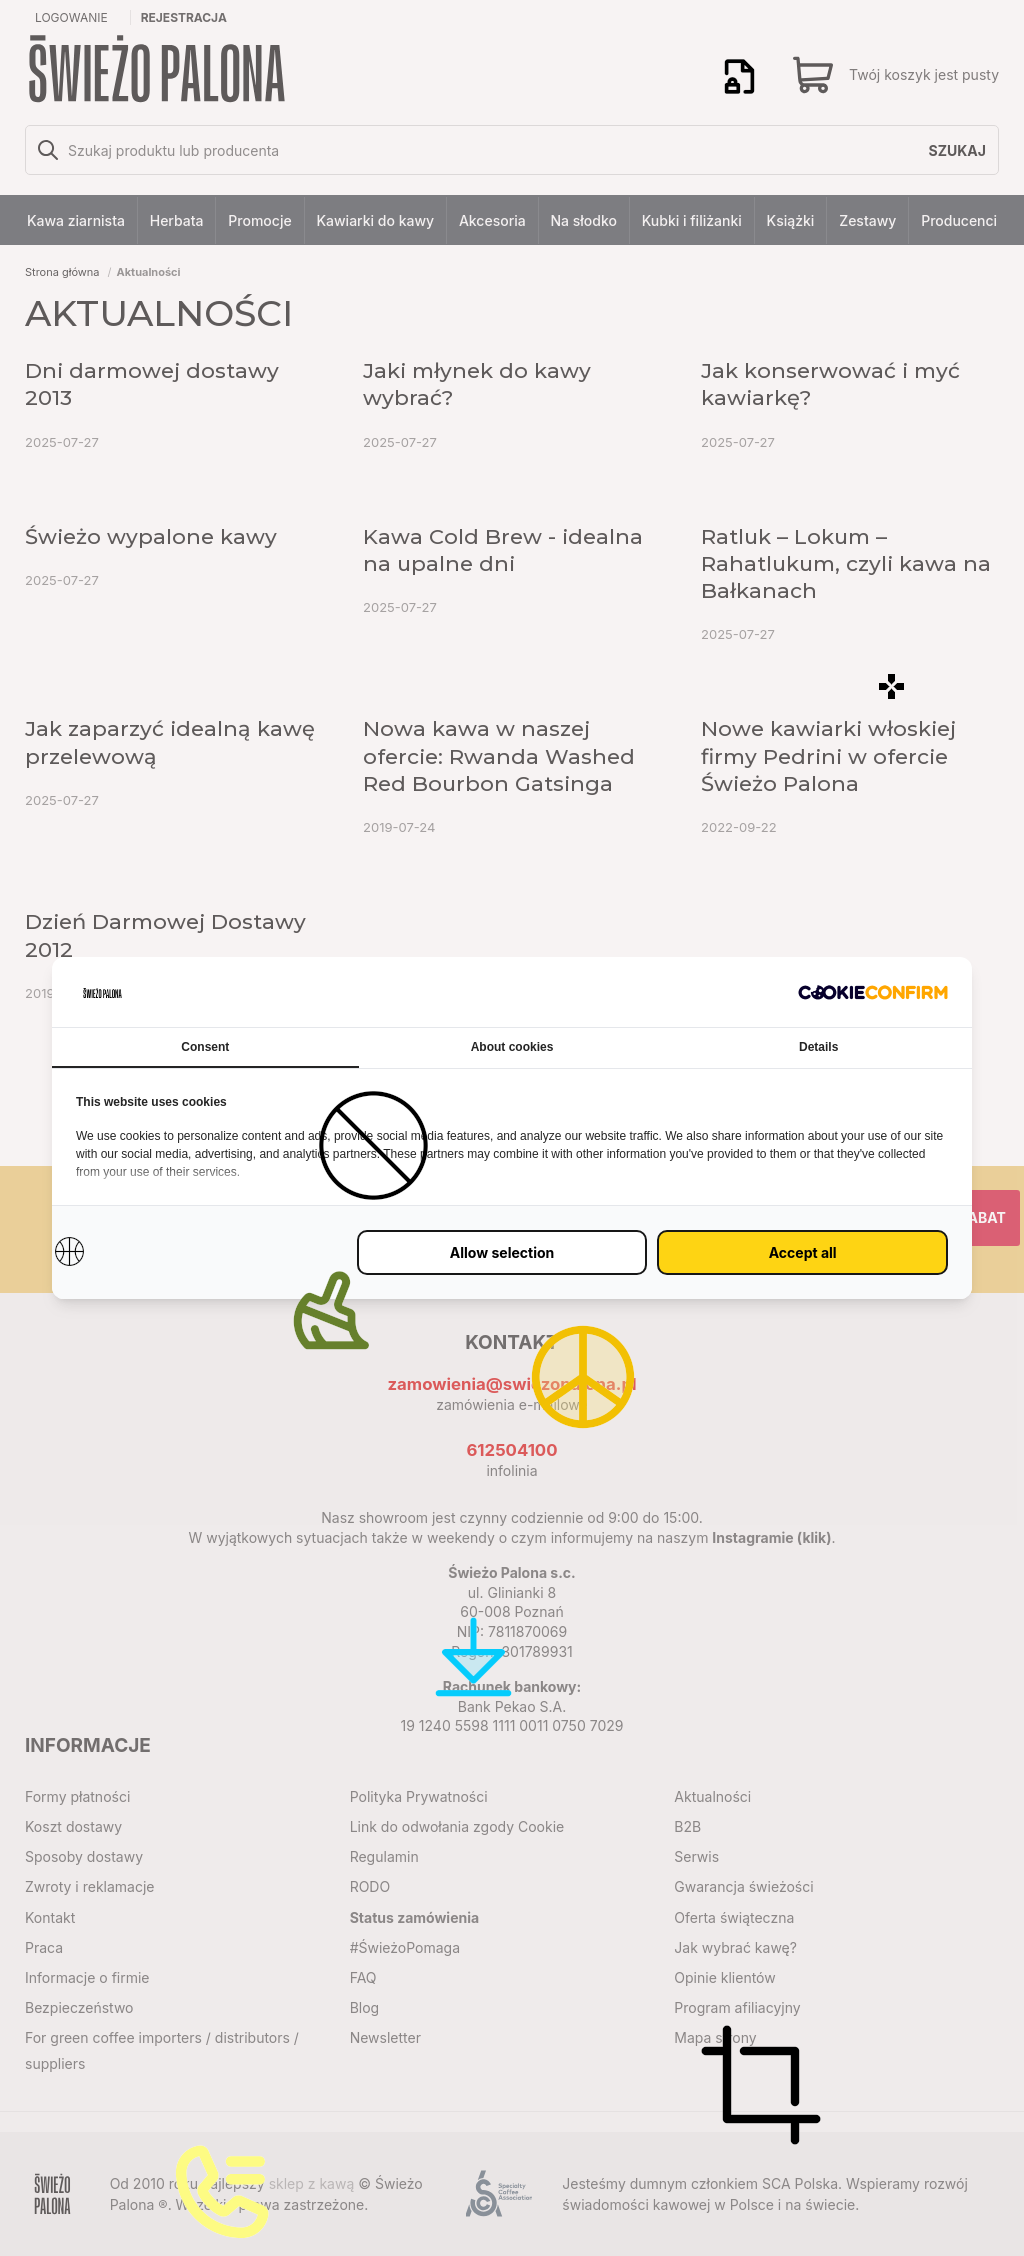 This screenshot has width=1024, height=2256. I want to click on indicates a prohibited or blocked action, so click(373, 1145).